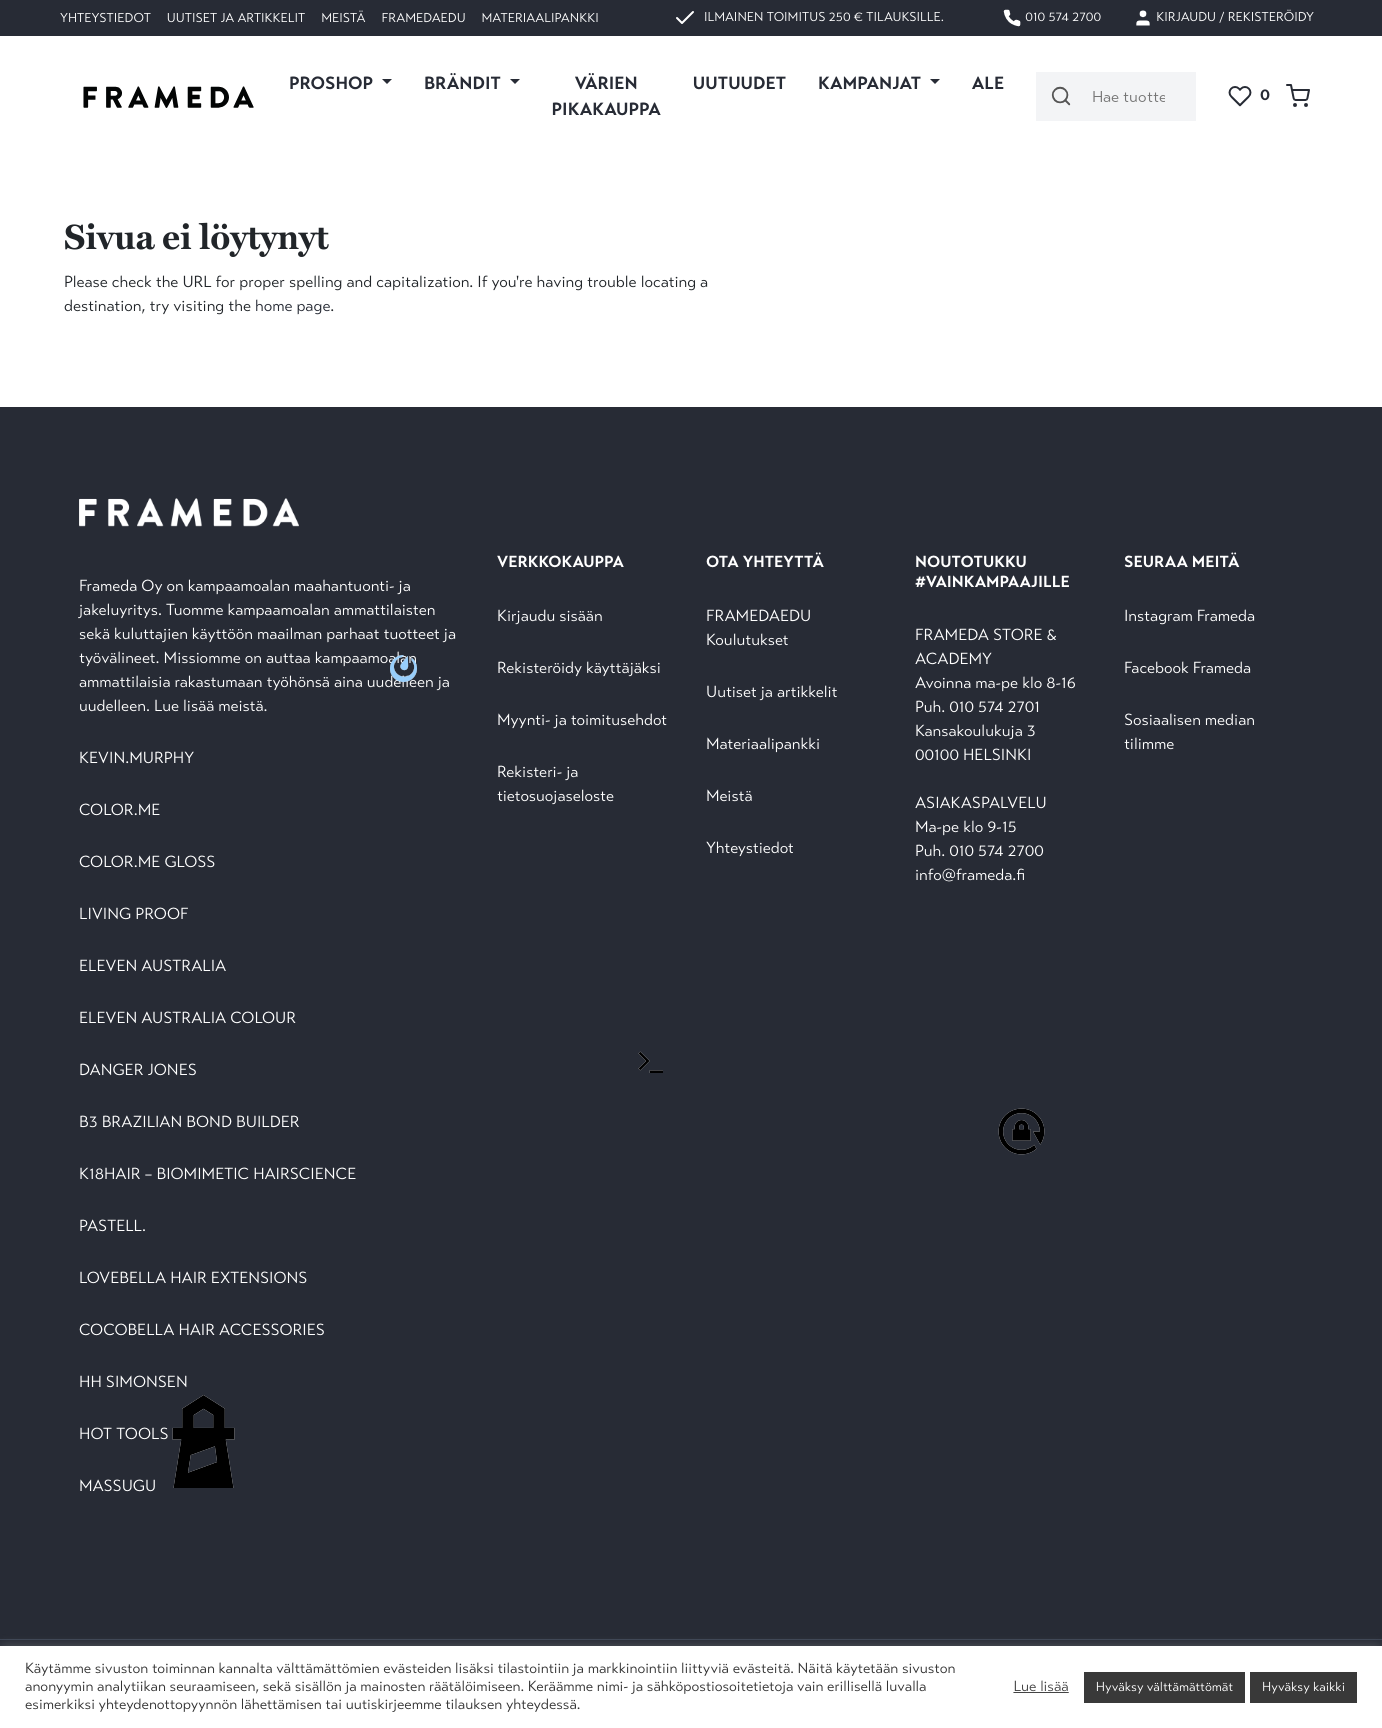  I want to click on Google Lighthouse performance testing tool, so click(203, 1441).